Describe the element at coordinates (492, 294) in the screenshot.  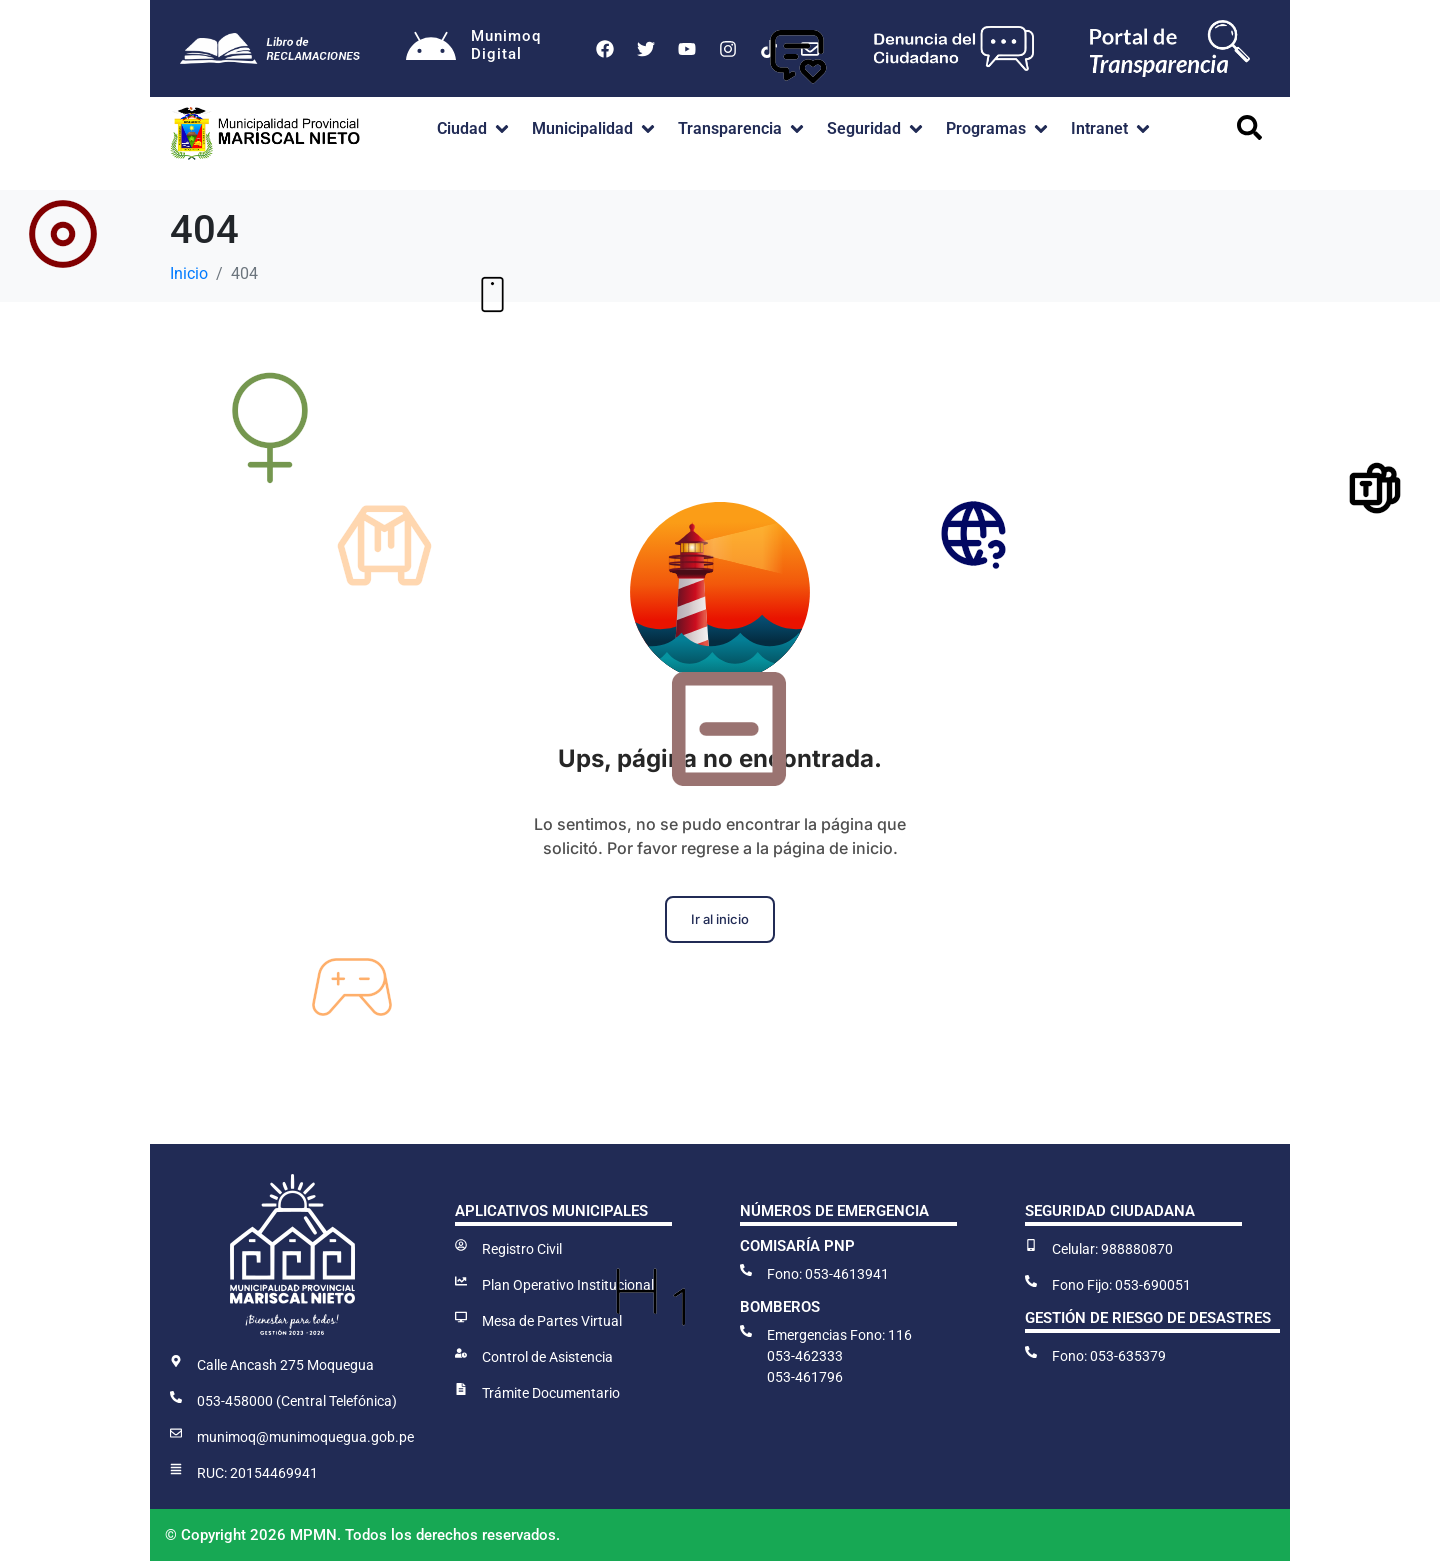
I see `access device camera through mobile` at that location.